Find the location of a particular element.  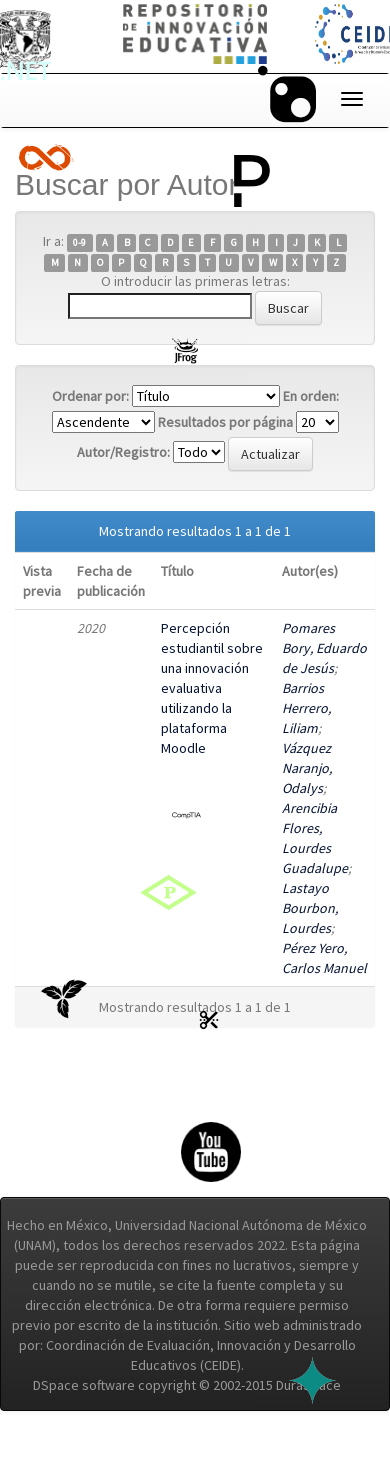

open trilium notes application is located at coordinates (64, 999).